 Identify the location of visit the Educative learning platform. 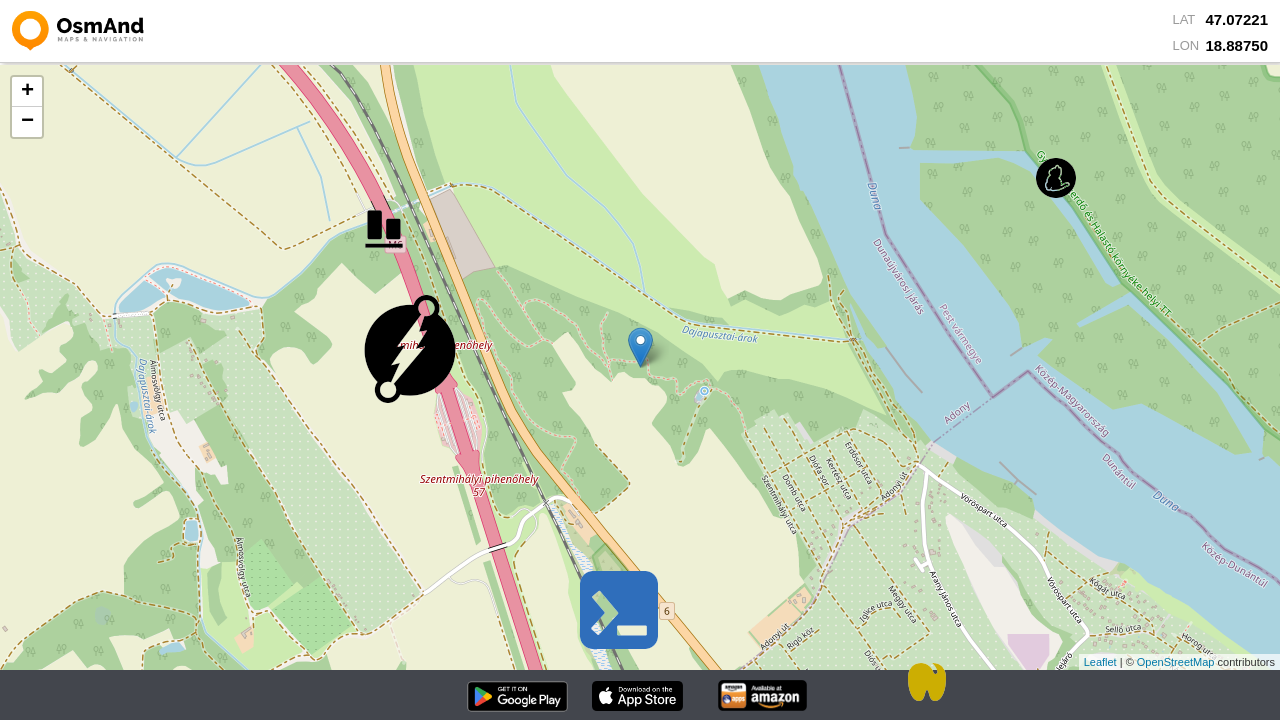
(619, 610).